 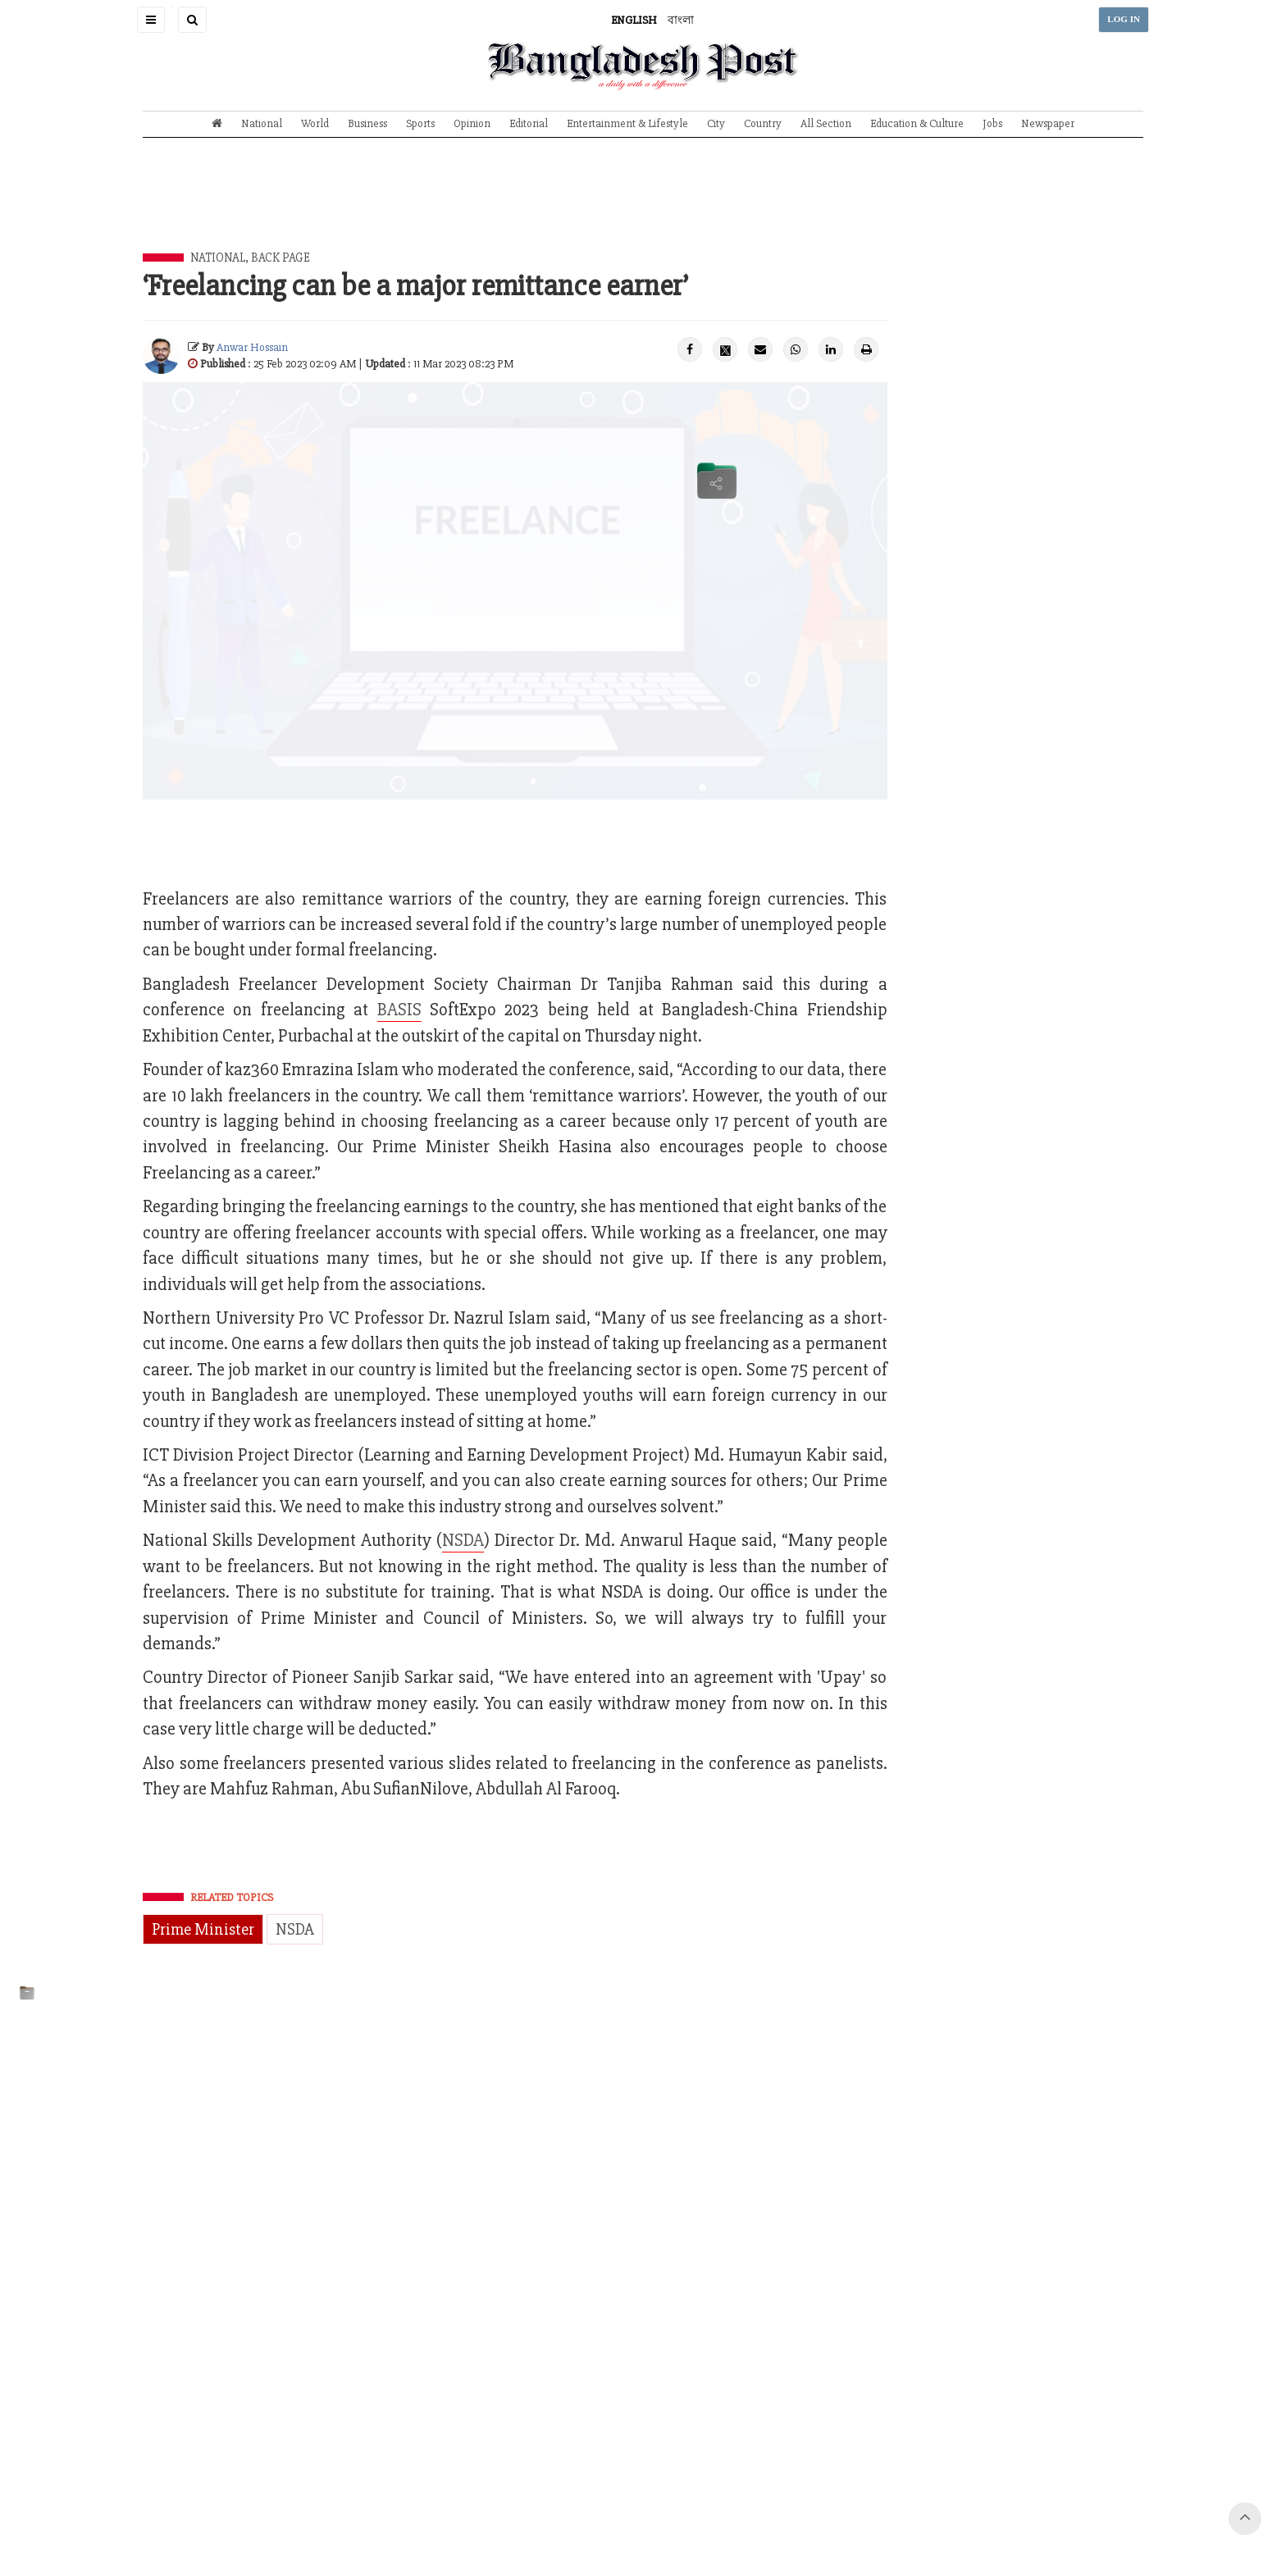 I want to click on open file manager application, so click(x=27, y=1993).